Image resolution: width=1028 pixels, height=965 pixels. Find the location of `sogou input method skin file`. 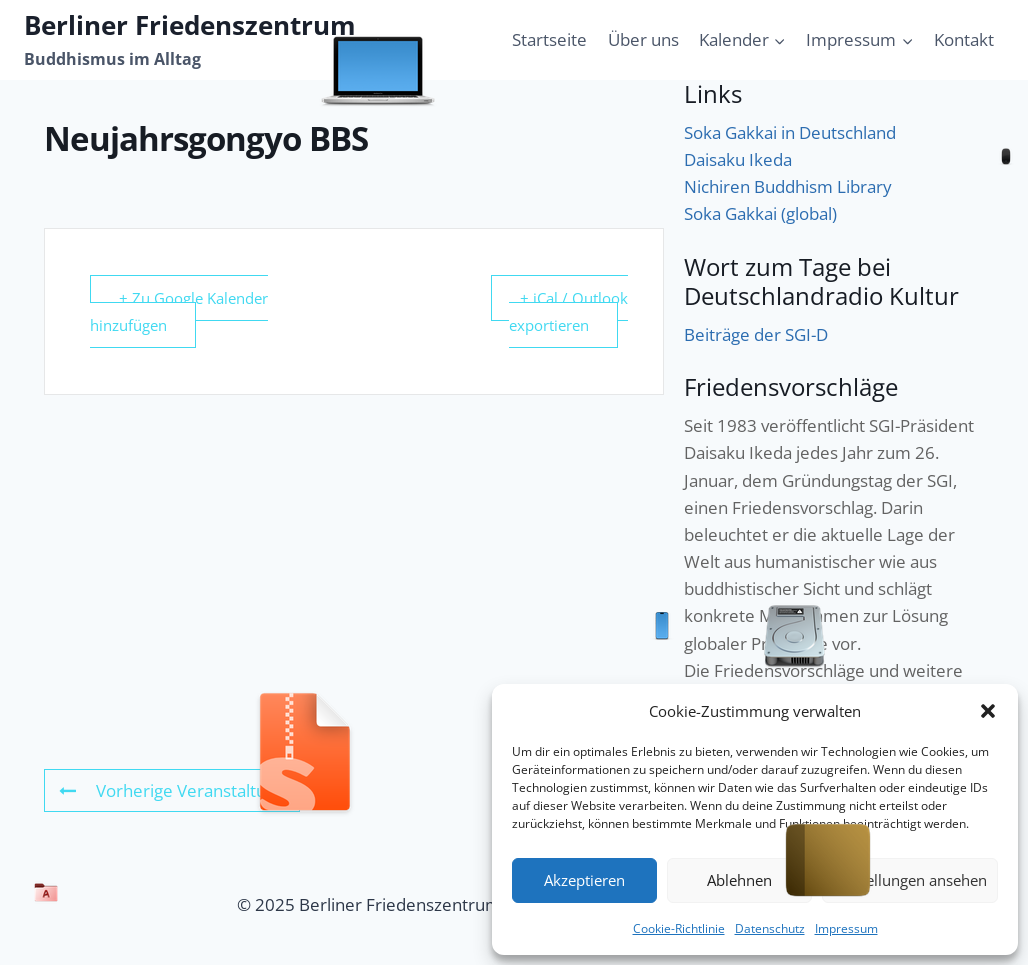

sogou input method skin file is located at coordinates (305, 754).